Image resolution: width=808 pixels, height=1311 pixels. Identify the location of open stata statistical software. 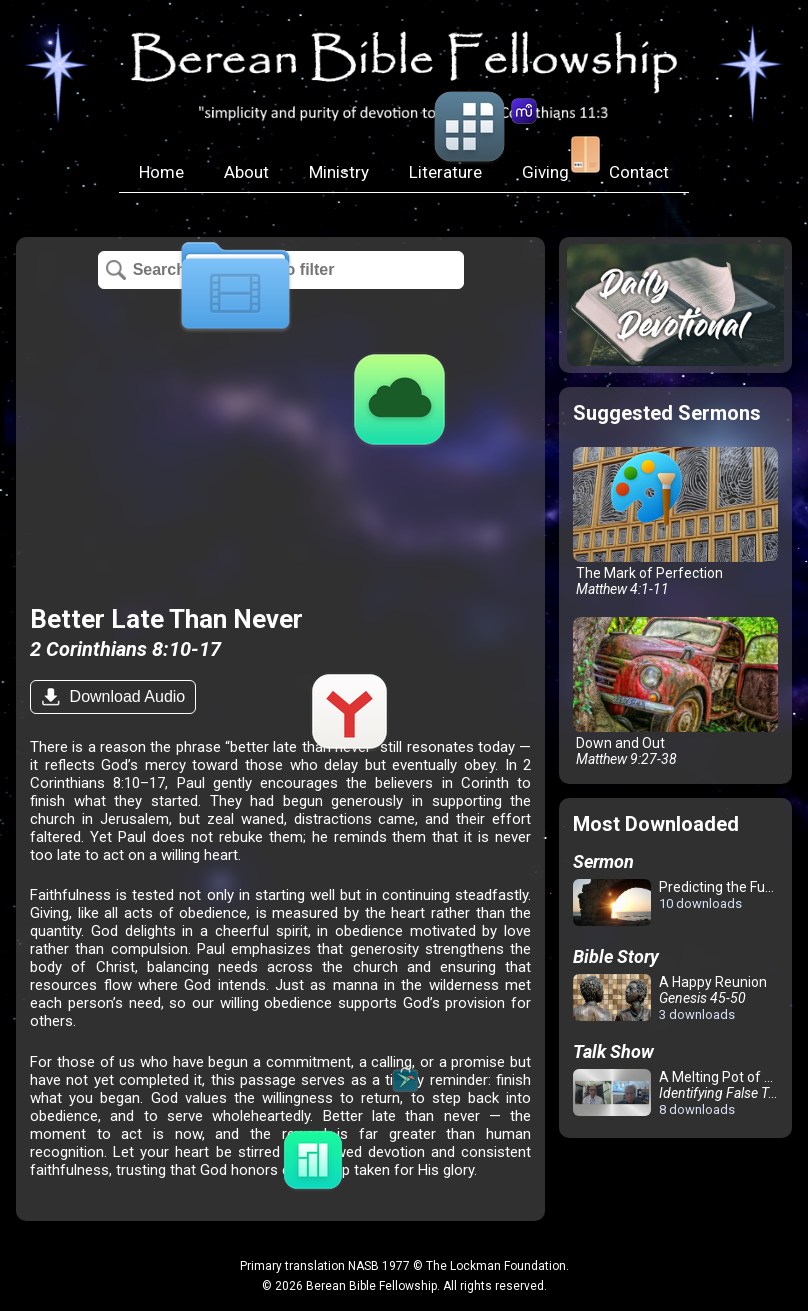
(469, 126).